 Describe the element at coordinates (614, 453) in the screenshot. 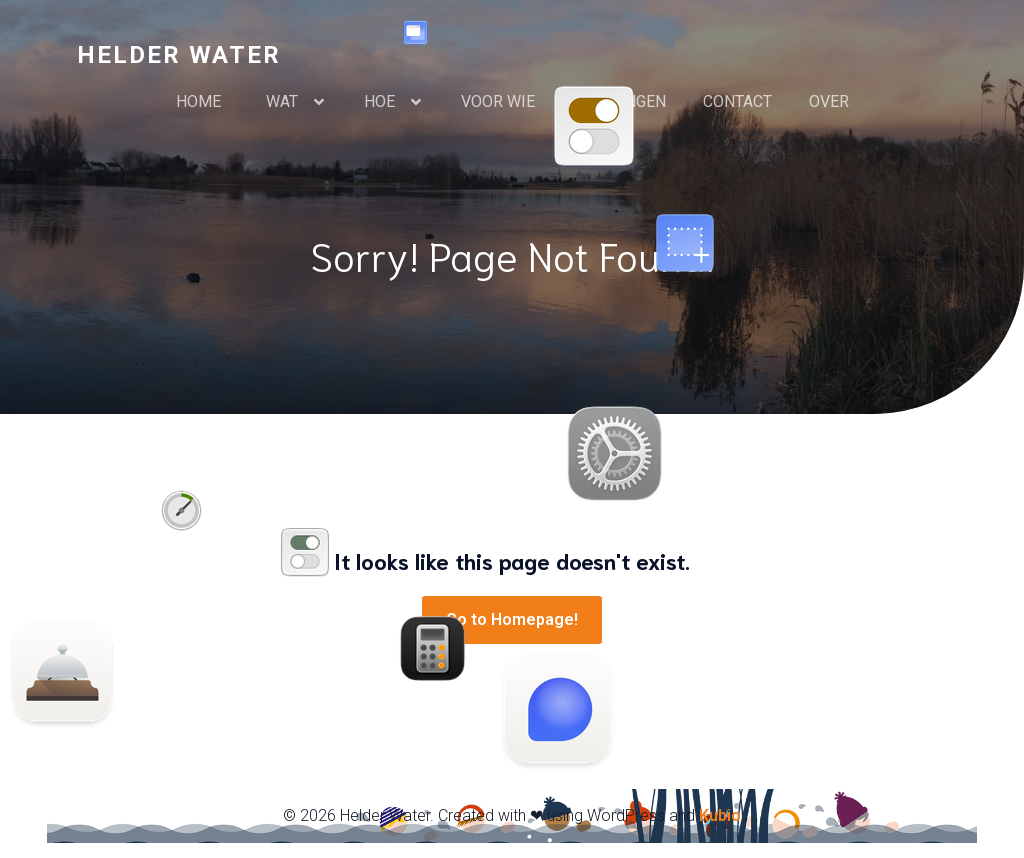

I see `open system settings` at that location.